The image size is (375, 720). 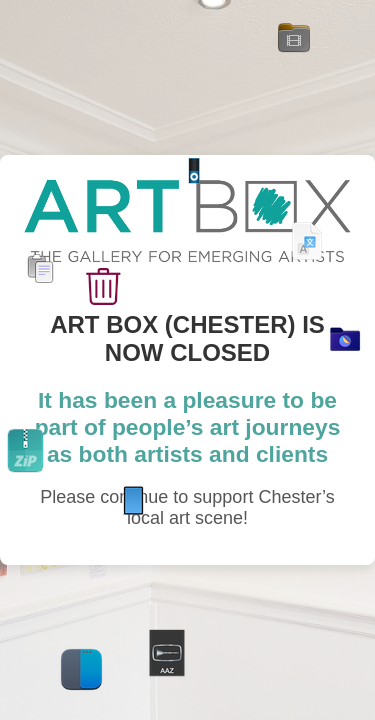 I want to click on open a compressed zip archive, so click(x=25, y=450).